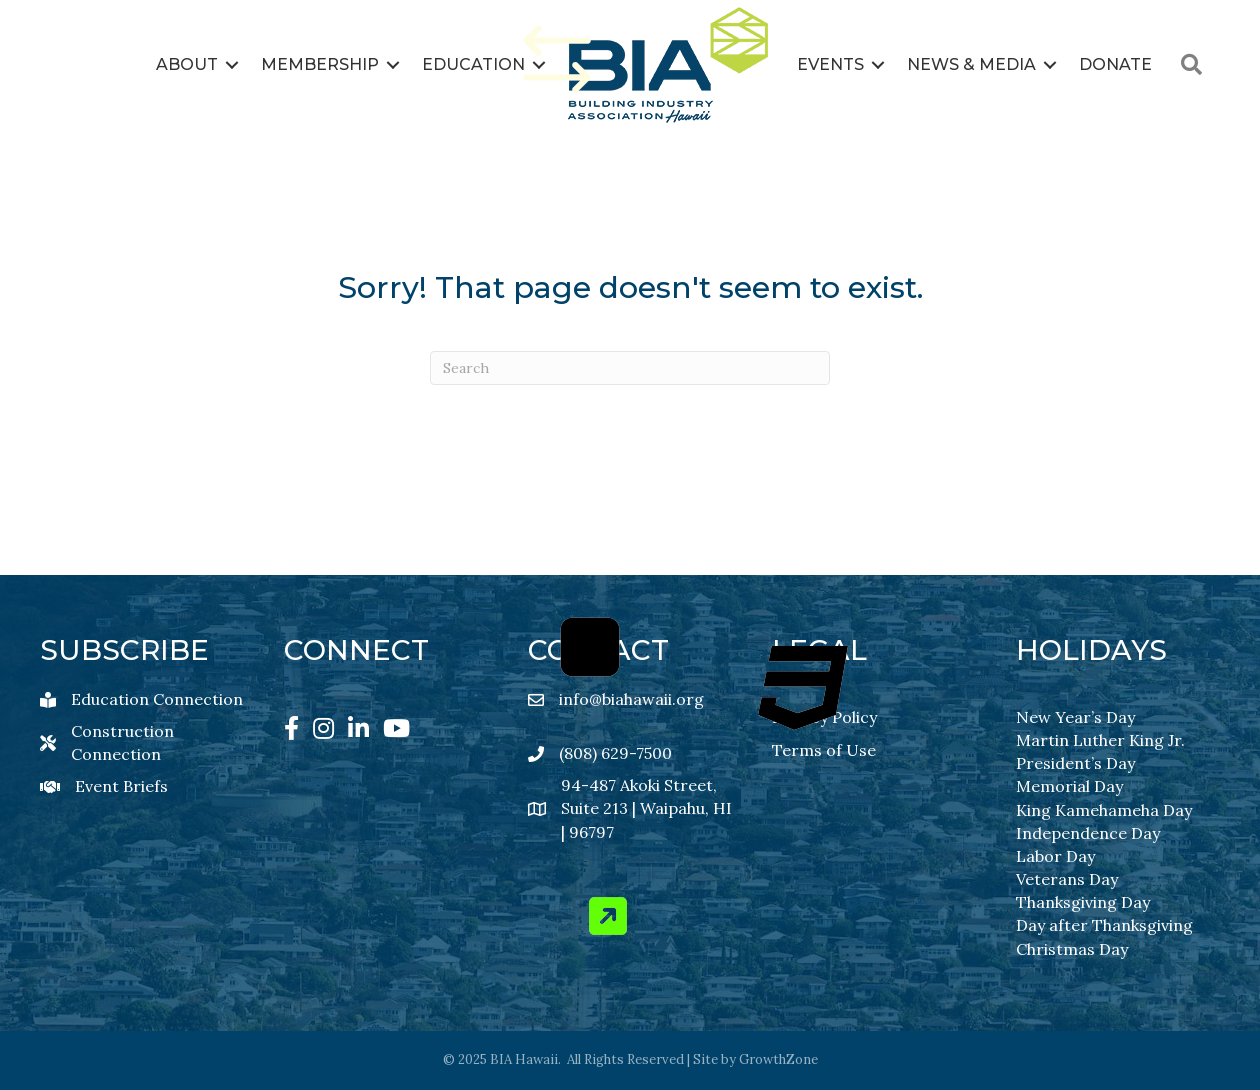  I want to click on swap or exchange items, so click(557, 59).